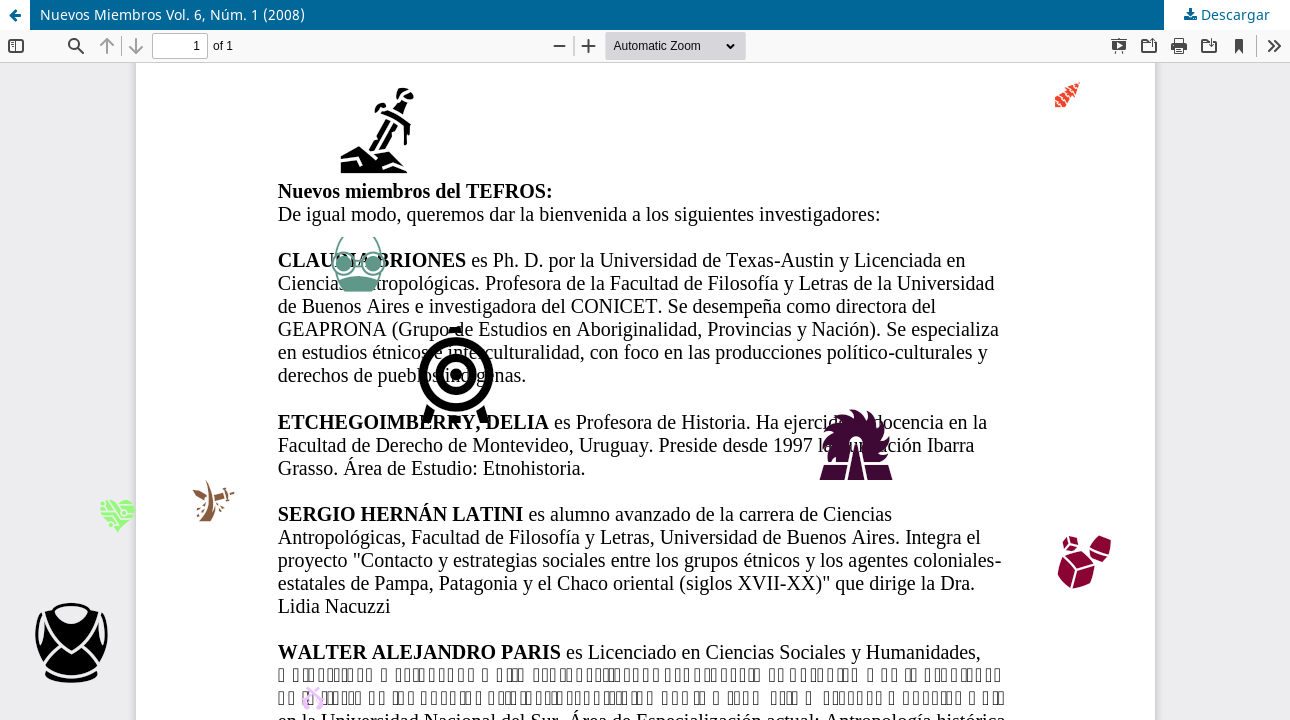 The height and width of the screenshot is (720, 1290). Describe the element at coordinates (1067, 94) in the screenshot. I see `indicates vehicle drift or traction loss in a racing game` at that location.